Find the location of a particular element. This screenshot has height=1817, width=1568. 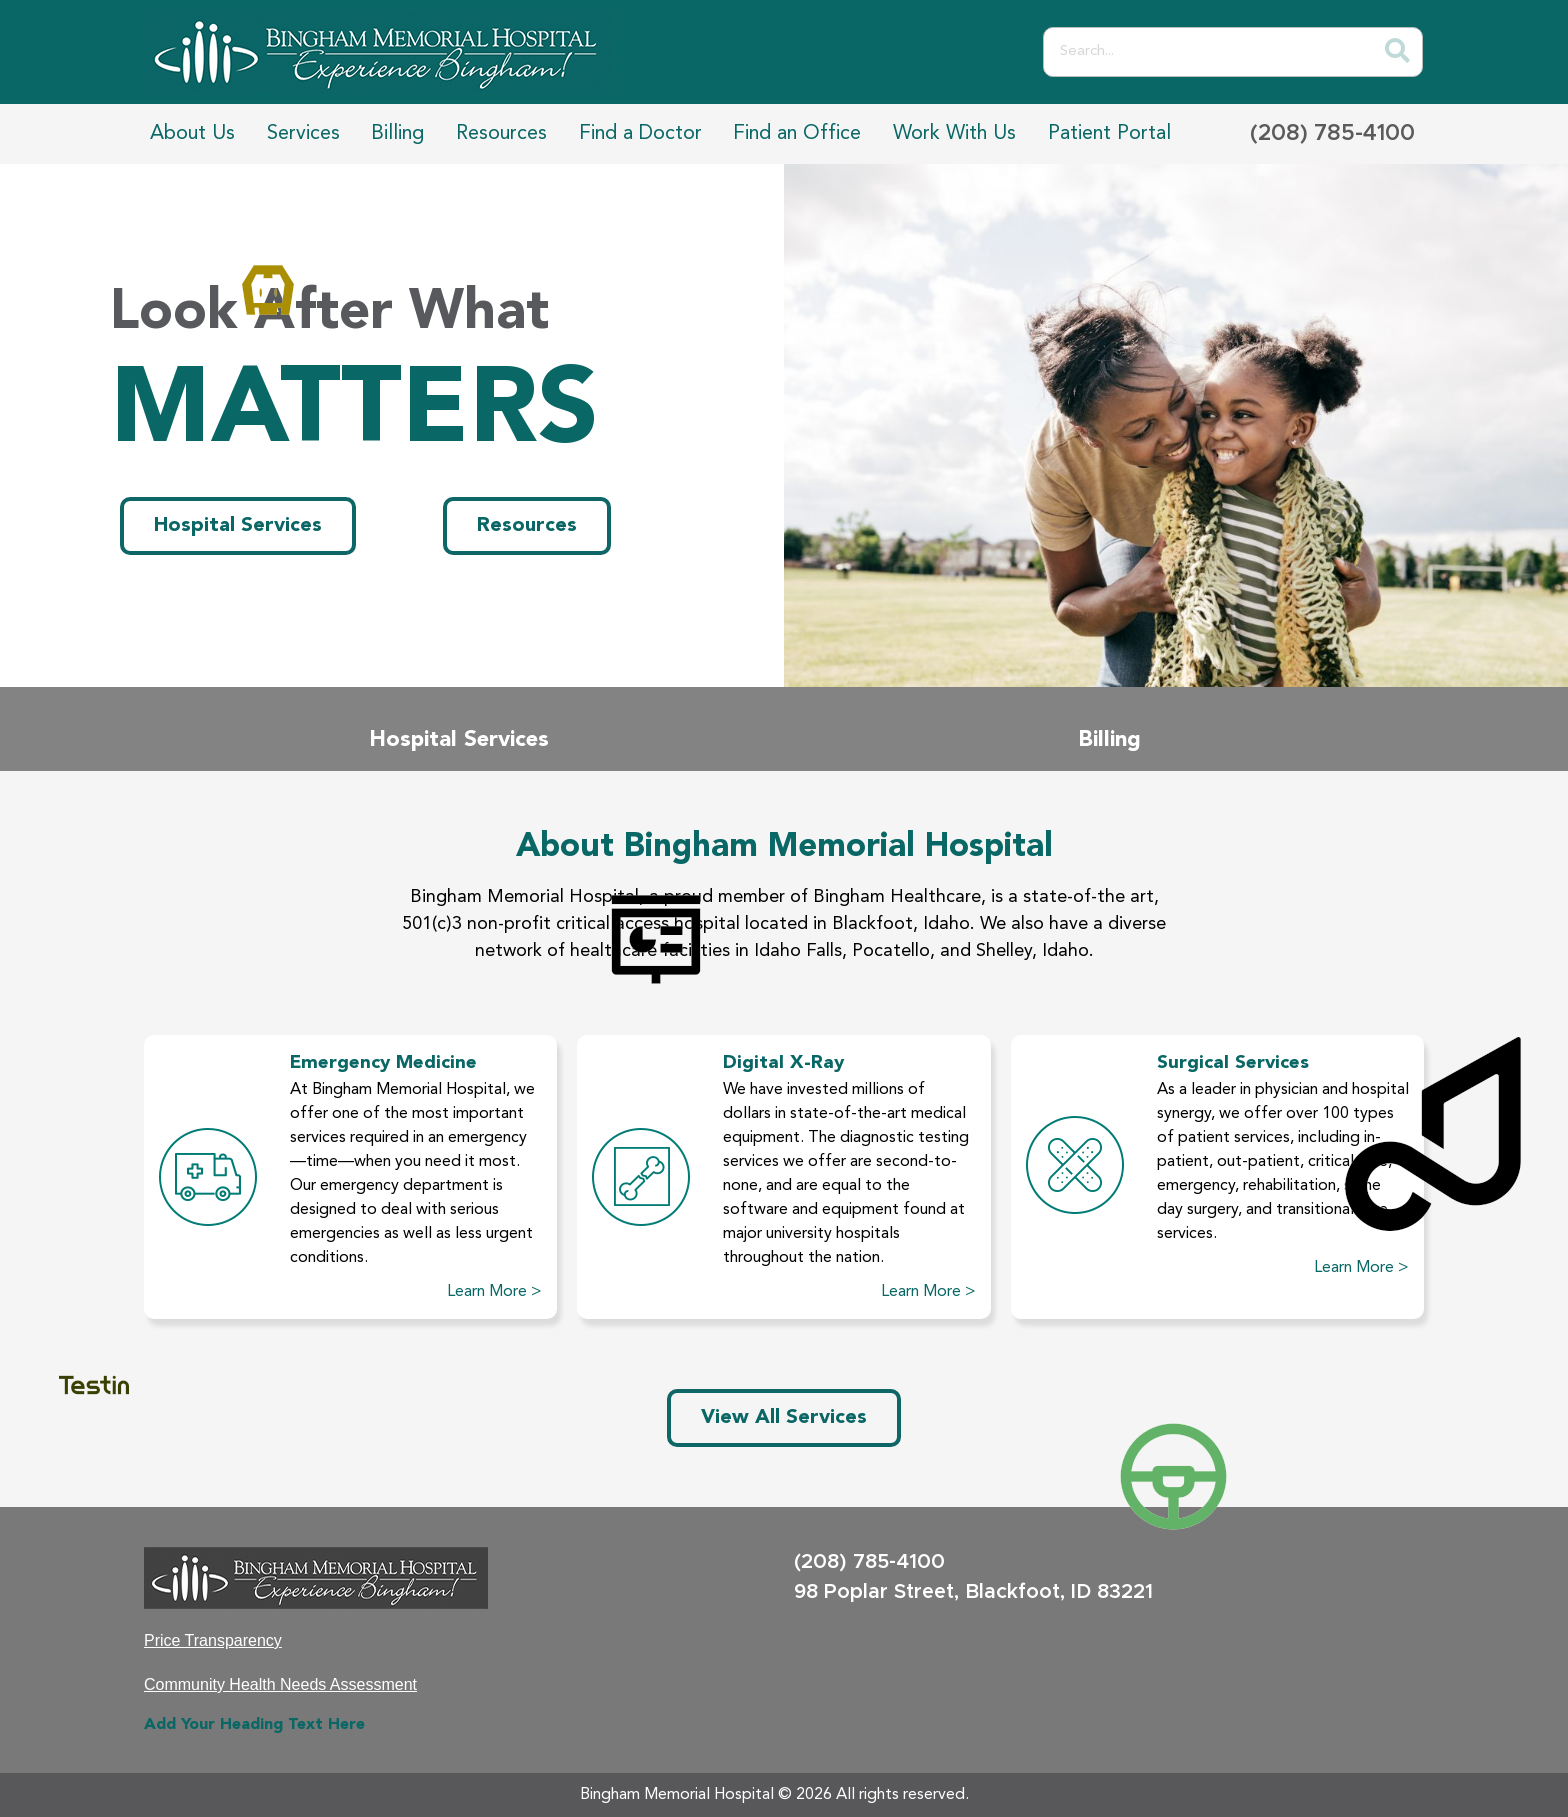

access driving or navigation mode is located at coordinates (1173, 1476).